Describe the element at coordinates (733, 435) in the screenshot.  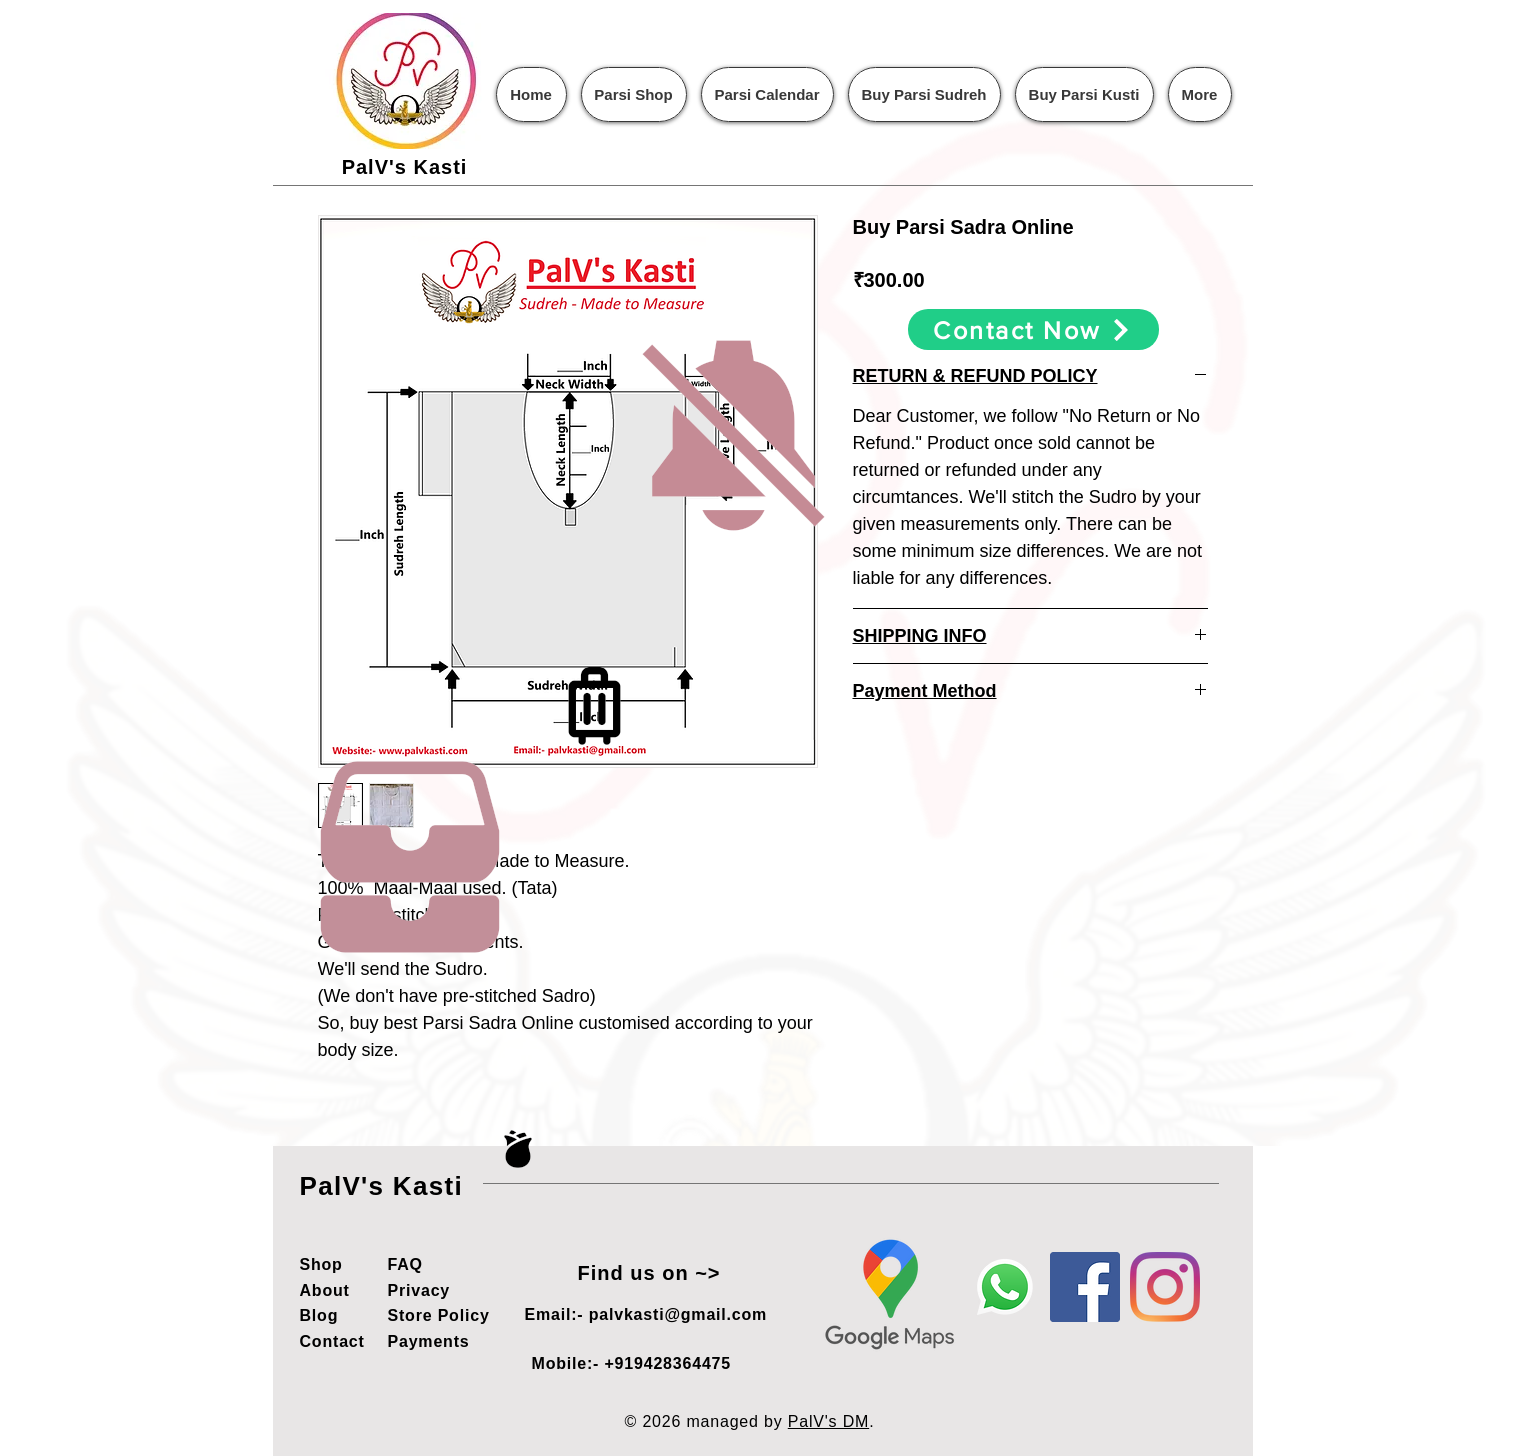
I see `mute notifications` at that location.